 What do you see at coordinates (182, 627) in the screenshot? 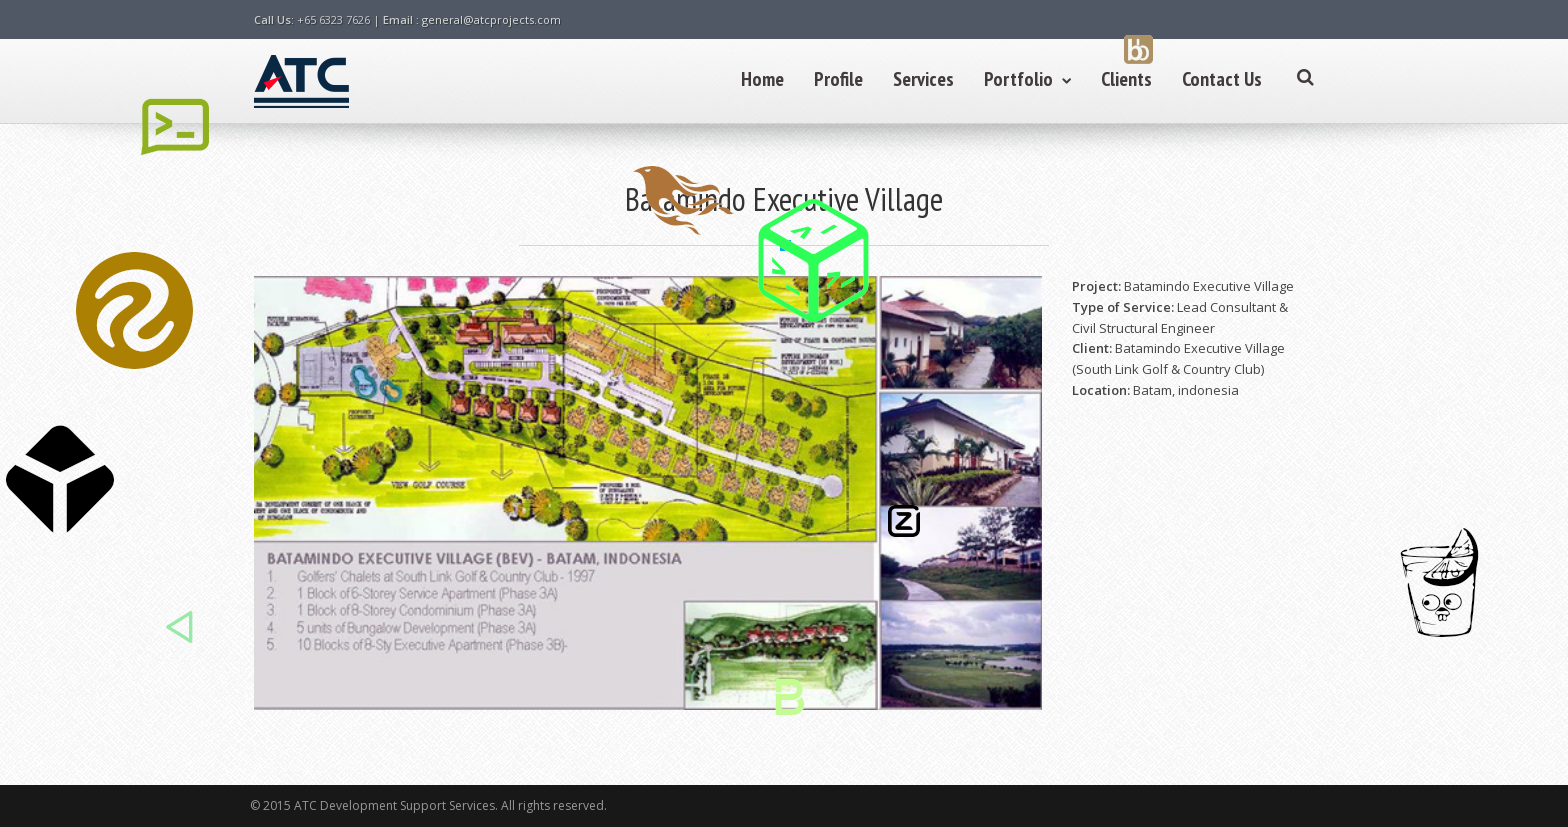
I see `play media in reverse` at bounding box center [182, 627].